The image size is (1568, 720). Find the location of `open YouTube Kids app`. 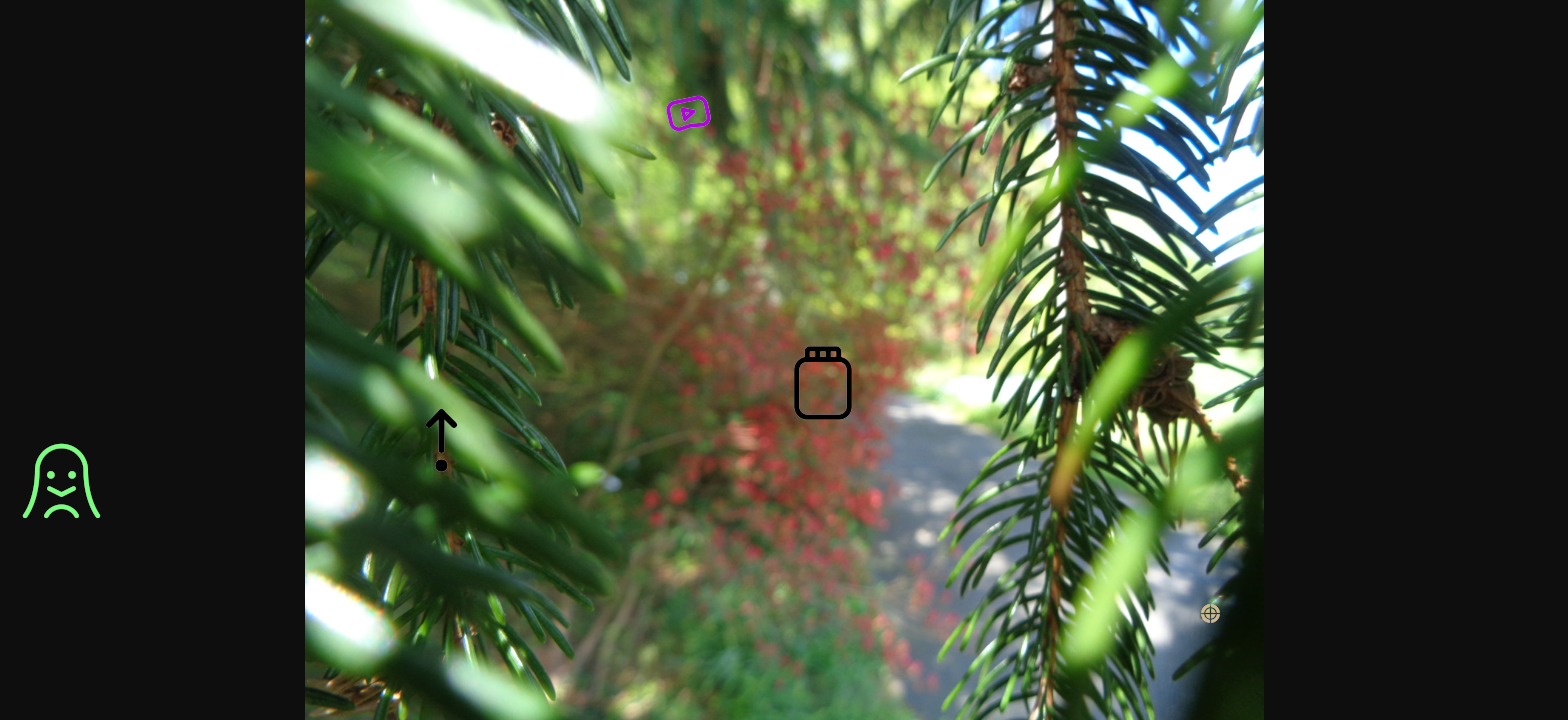

open YouTube Kids app is located at coordinates (688, 113).